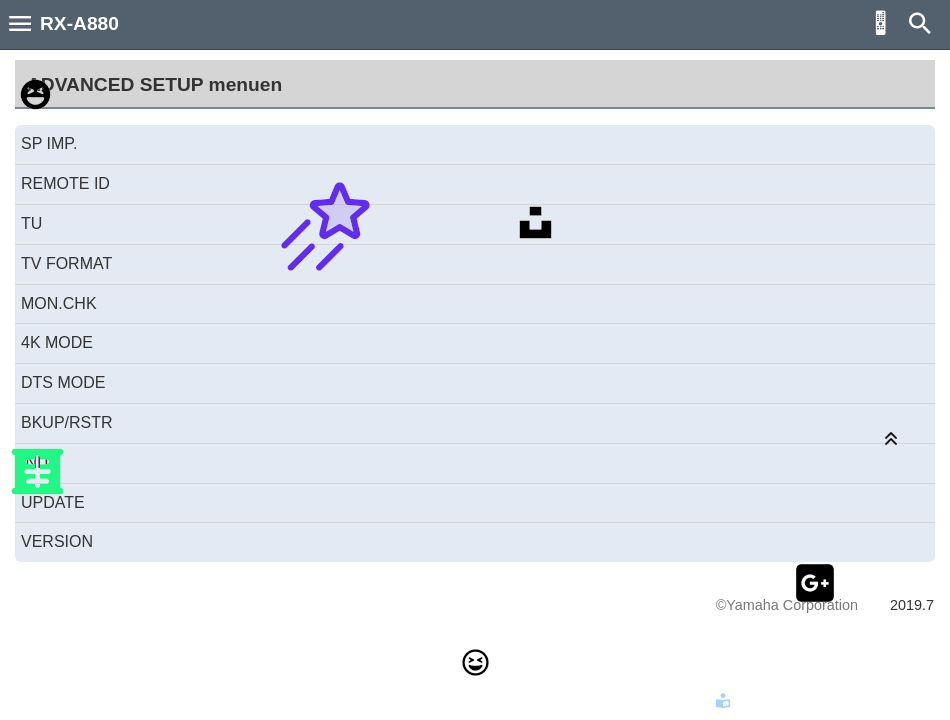  What do you see at coordinates (37, 471) in the screenshot?
I see `view x-ray or medical imaging results` at bounding box center [37, 471].